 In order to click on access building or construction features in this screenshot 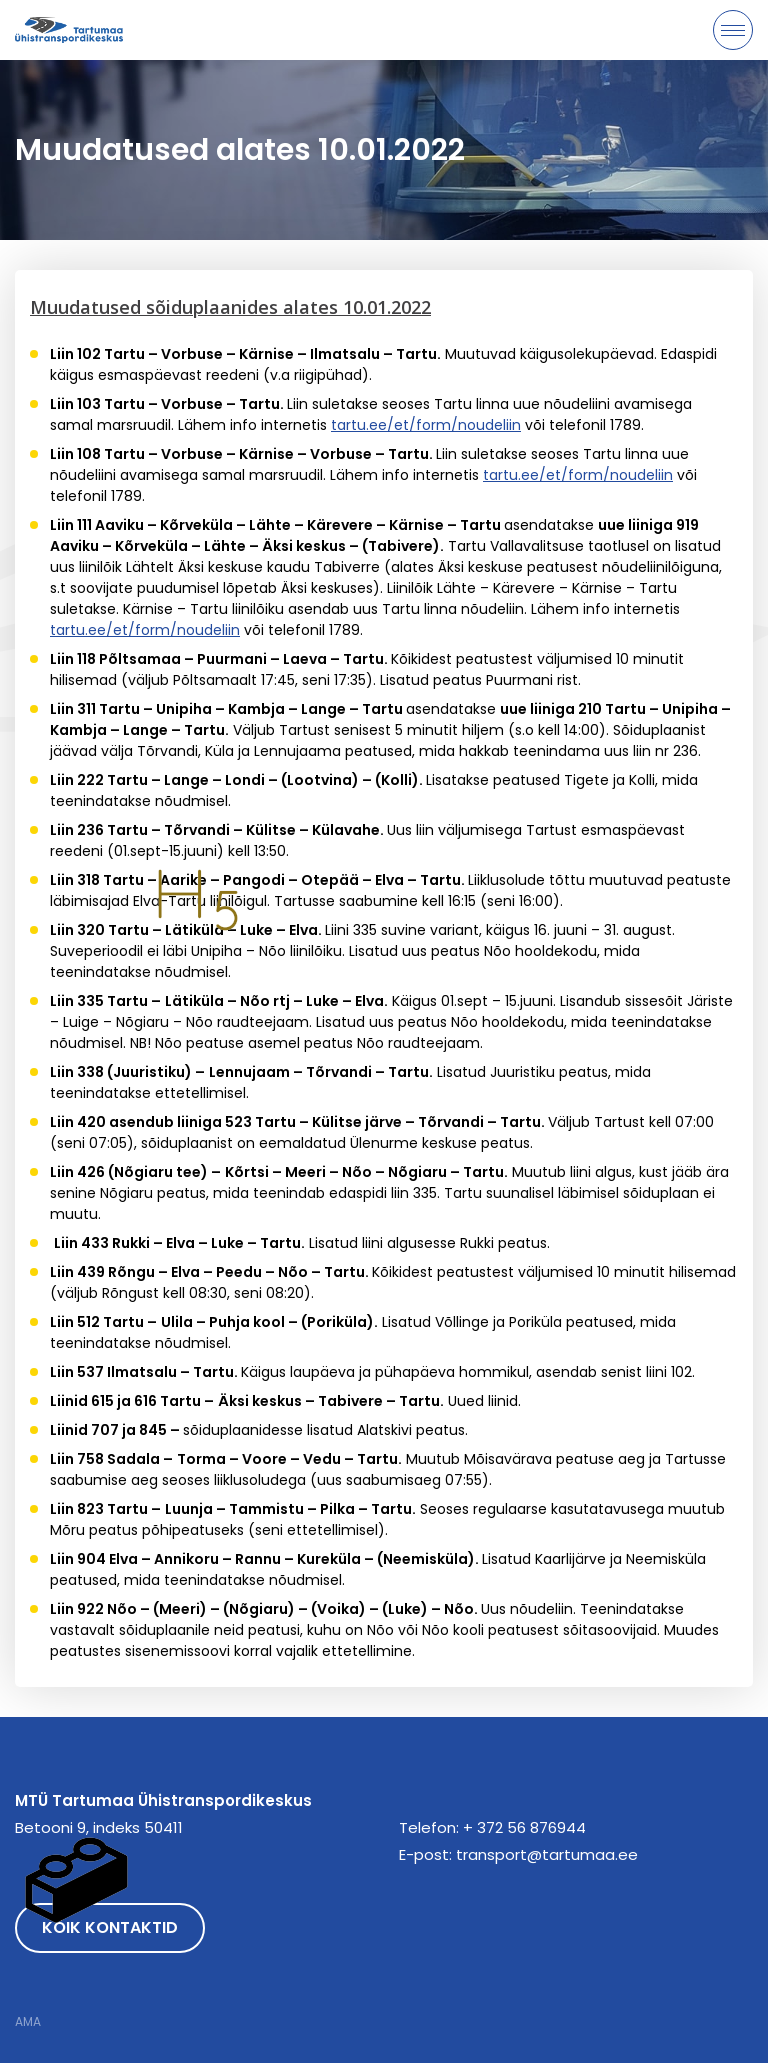, I will do `click(76, 1878)`.